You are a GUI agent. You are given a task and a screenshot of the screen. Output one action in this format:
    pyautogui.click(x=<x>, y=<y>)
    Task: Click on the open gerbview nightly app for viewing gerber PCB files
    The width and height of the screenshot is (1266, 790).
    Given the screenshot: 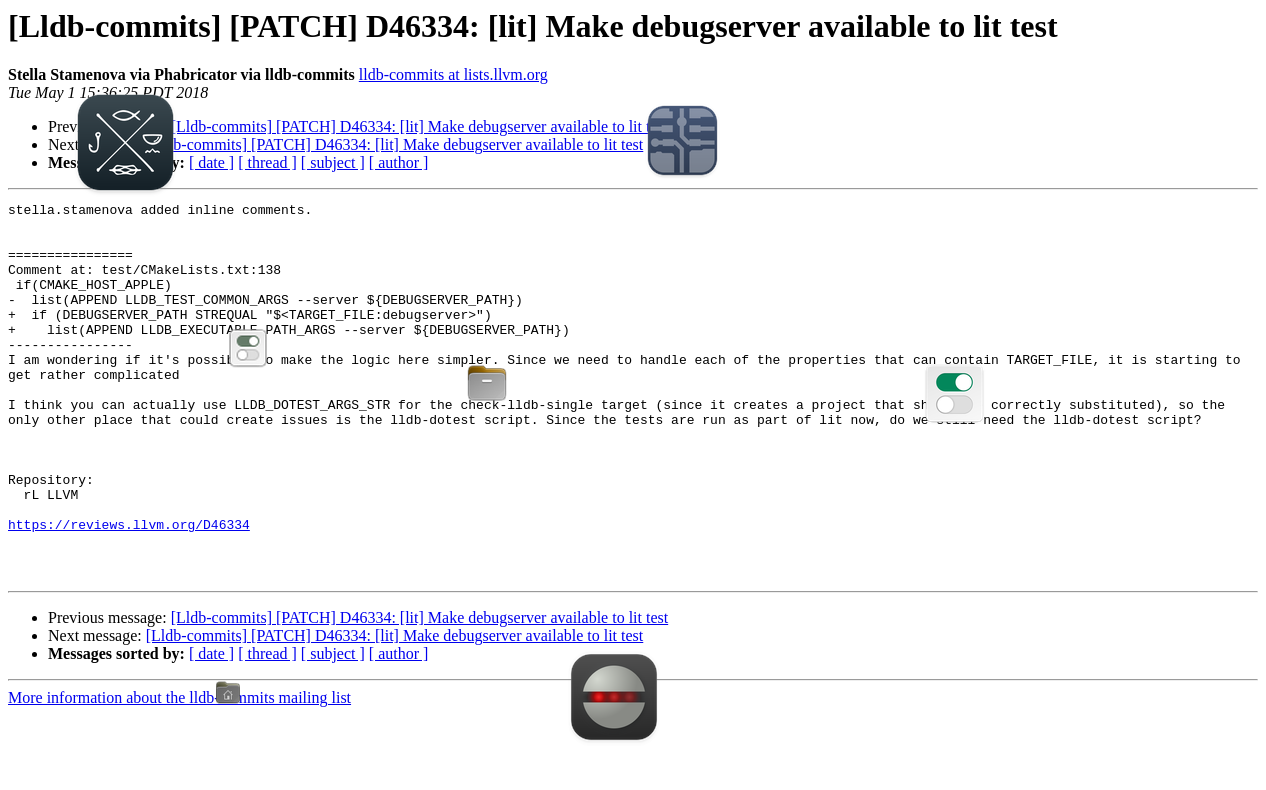 What is the action you would take?
    pyautogui.click(x=682, y=140)
    